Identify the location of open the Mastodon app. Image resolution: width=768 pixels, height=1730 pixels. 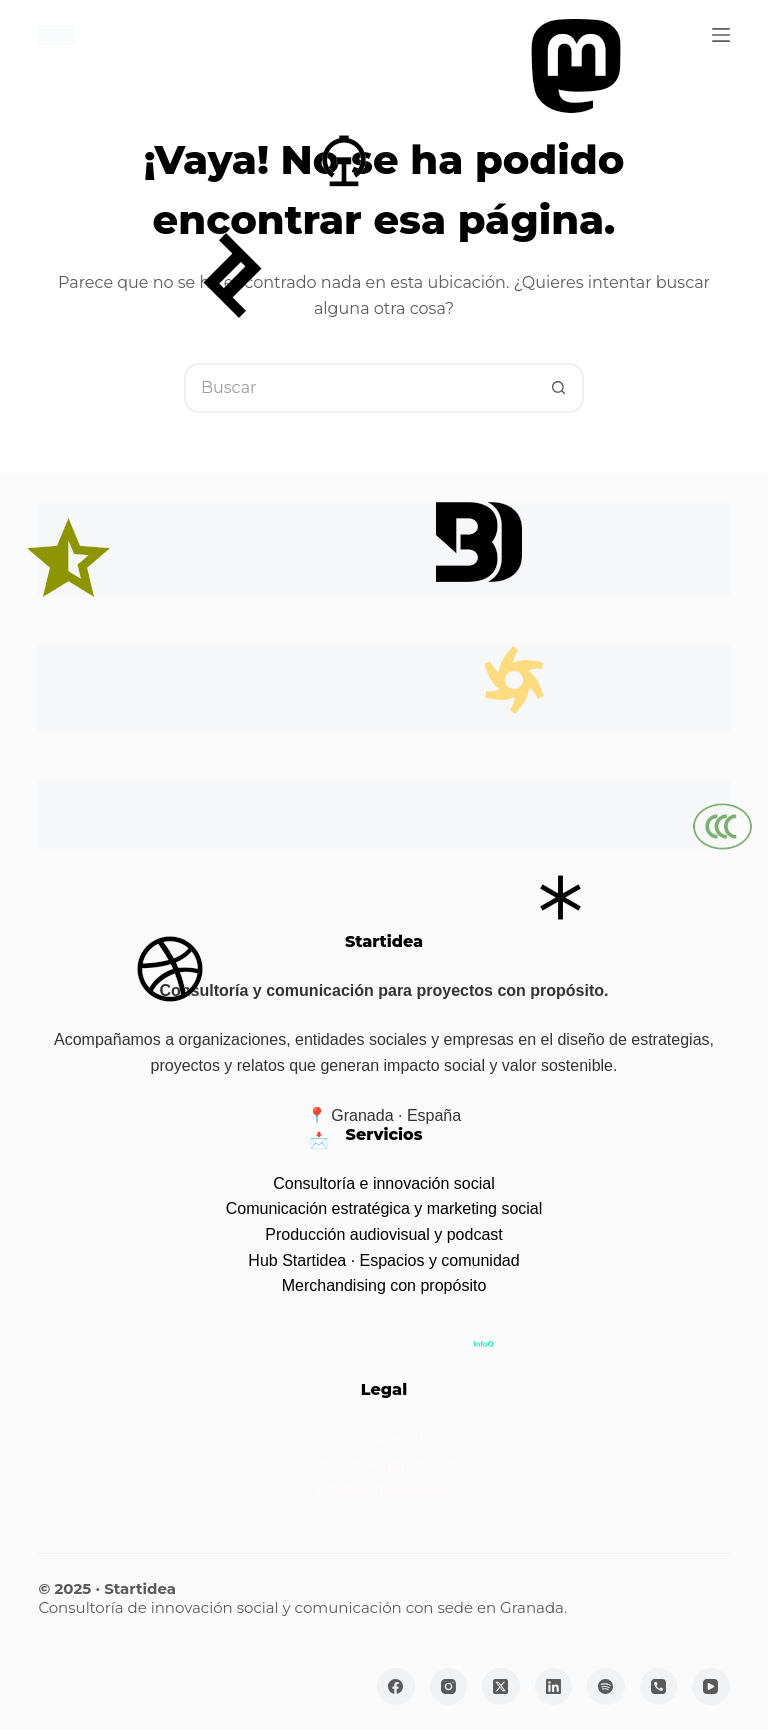
(576, 66).